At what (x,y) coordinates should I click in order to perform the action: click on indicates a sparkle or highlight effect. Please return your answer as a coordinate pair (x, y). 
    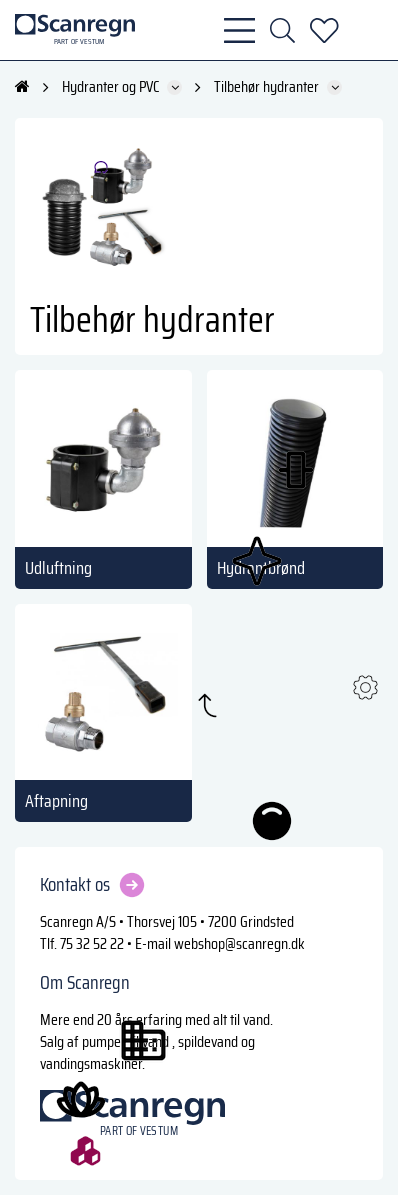
    Looking at the image, I should click on (257, 561).